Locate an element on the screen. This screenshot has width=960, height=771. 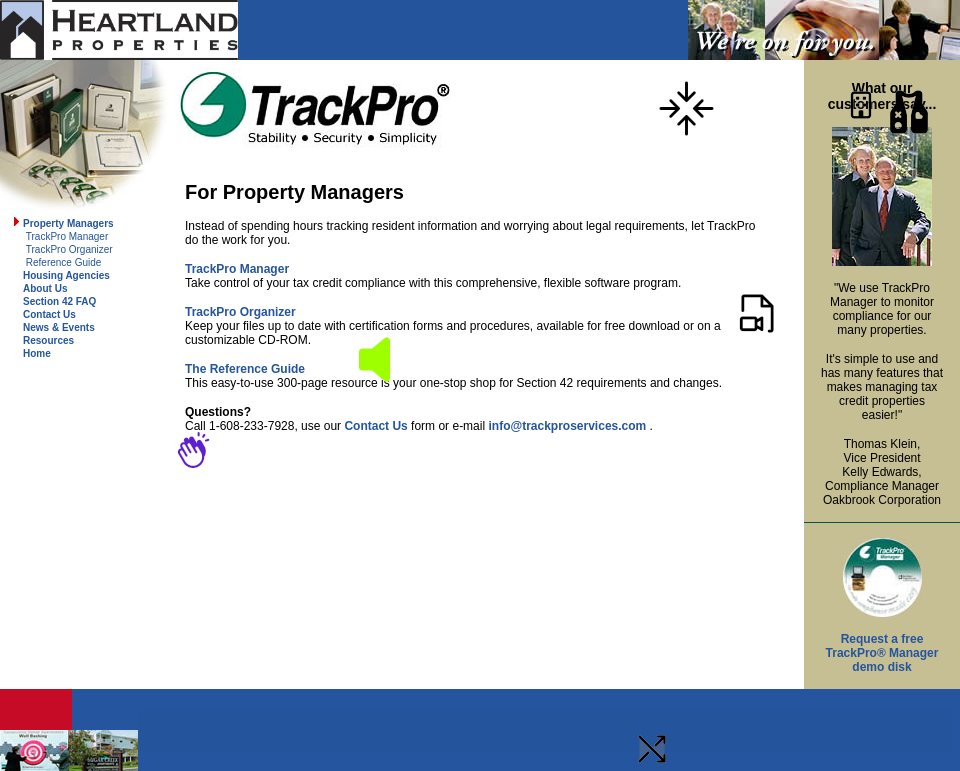
view building or office location is located at coordinates (861, 105).